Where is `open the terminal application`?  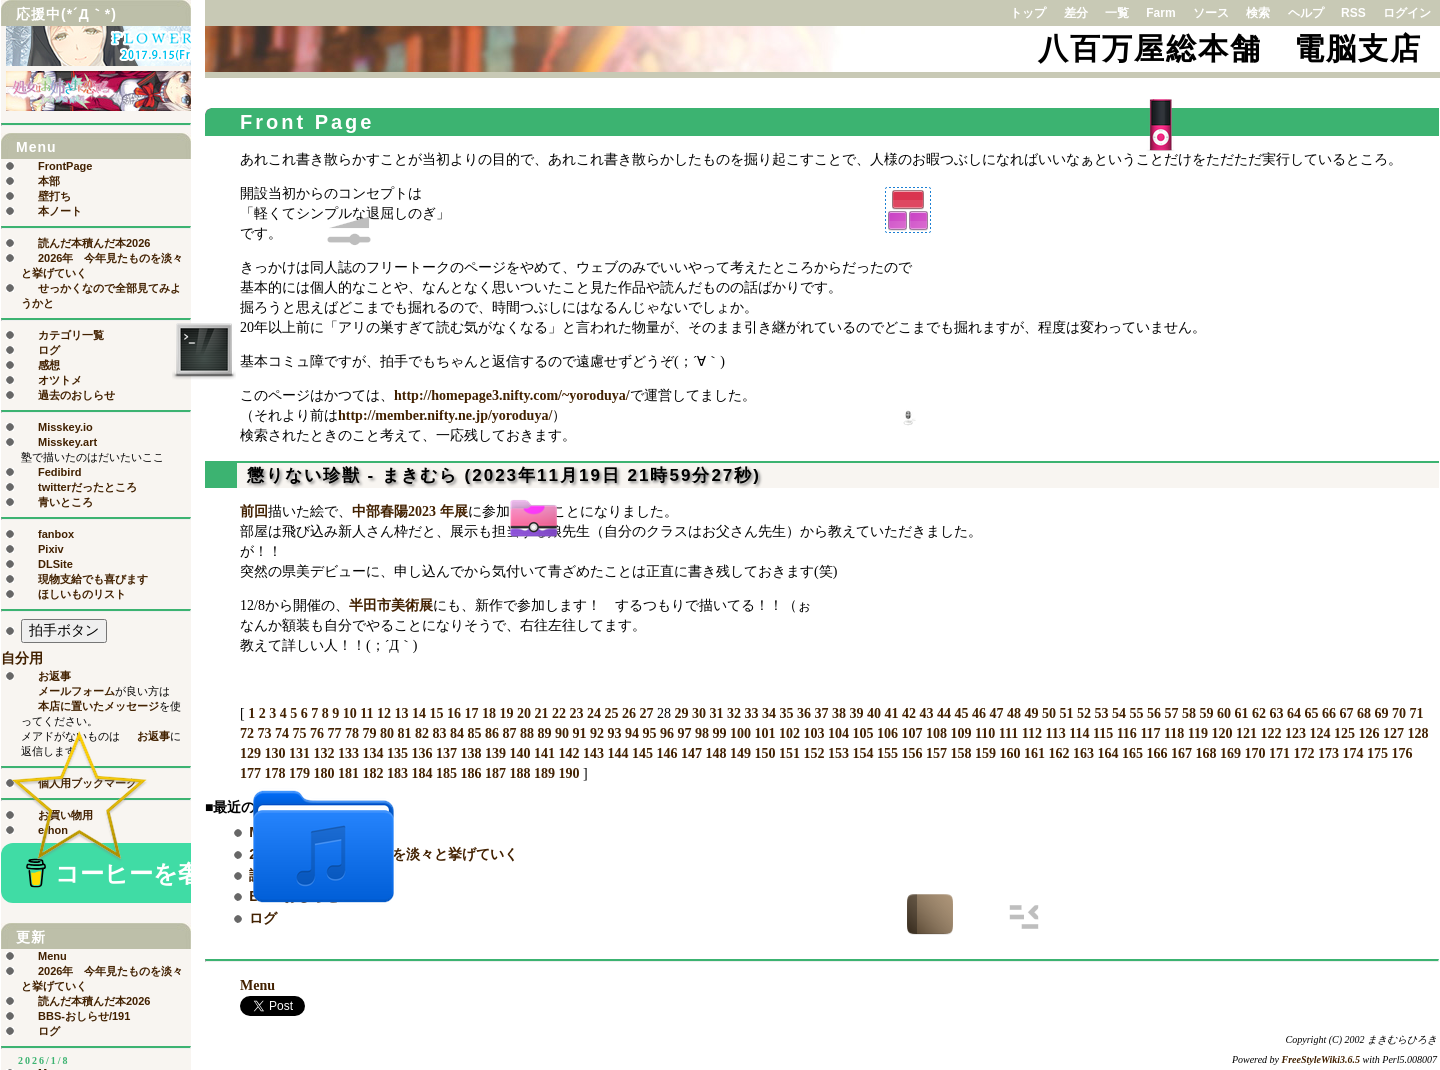 open the terminal application is located at coordinates (204, 348).